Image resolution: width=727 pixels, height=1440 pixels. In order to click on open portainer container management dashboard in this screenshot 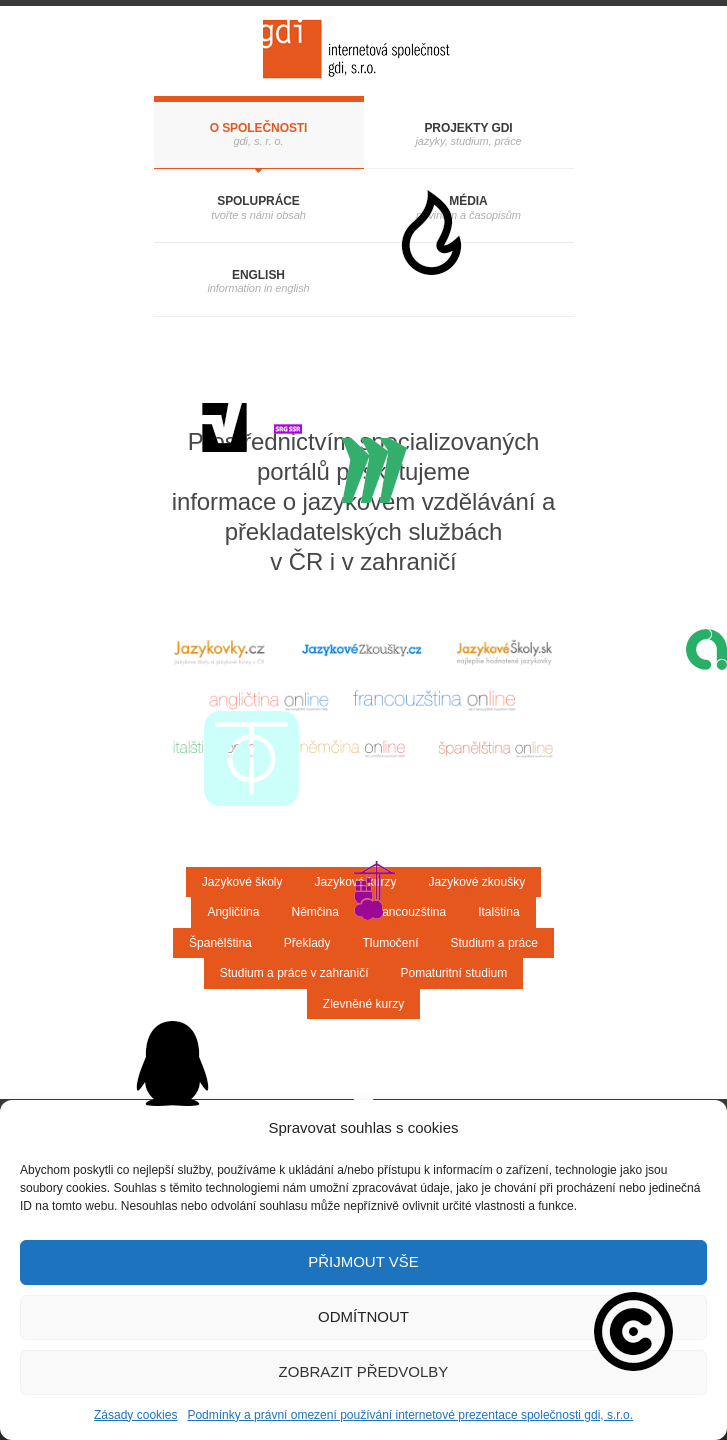, I will do `click(374, 890)`.